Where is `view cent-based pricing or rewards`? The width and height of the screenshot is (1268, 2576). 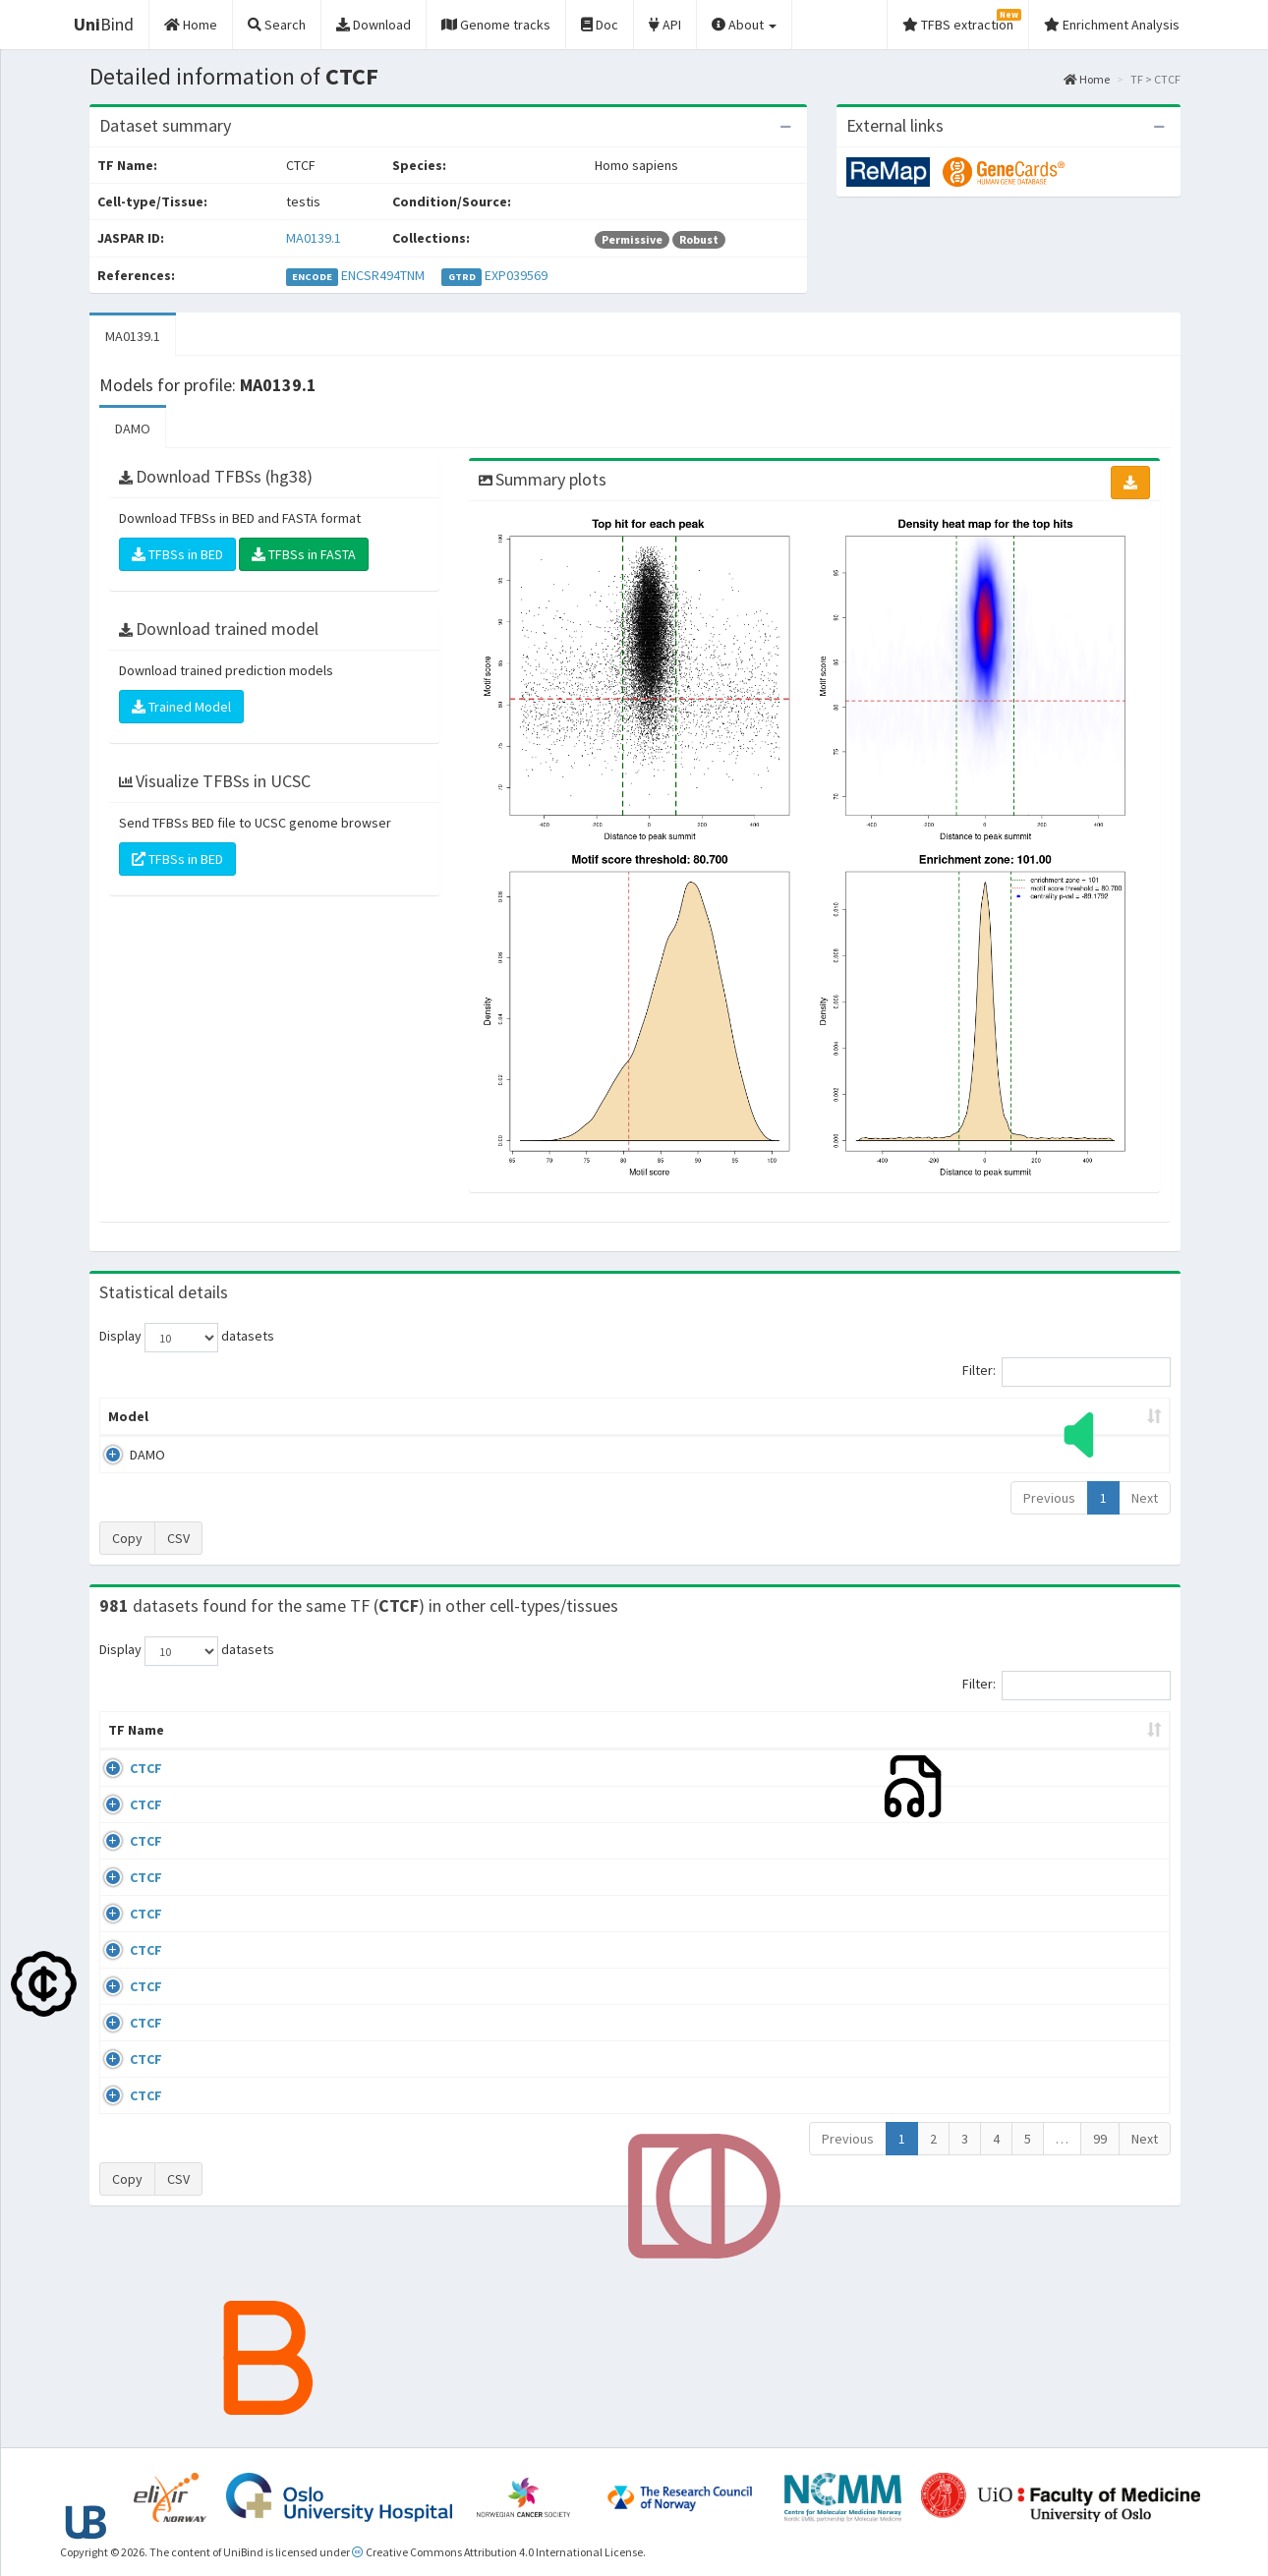
view cent-based pricing or rewards is located at coordinates (43, 1983).